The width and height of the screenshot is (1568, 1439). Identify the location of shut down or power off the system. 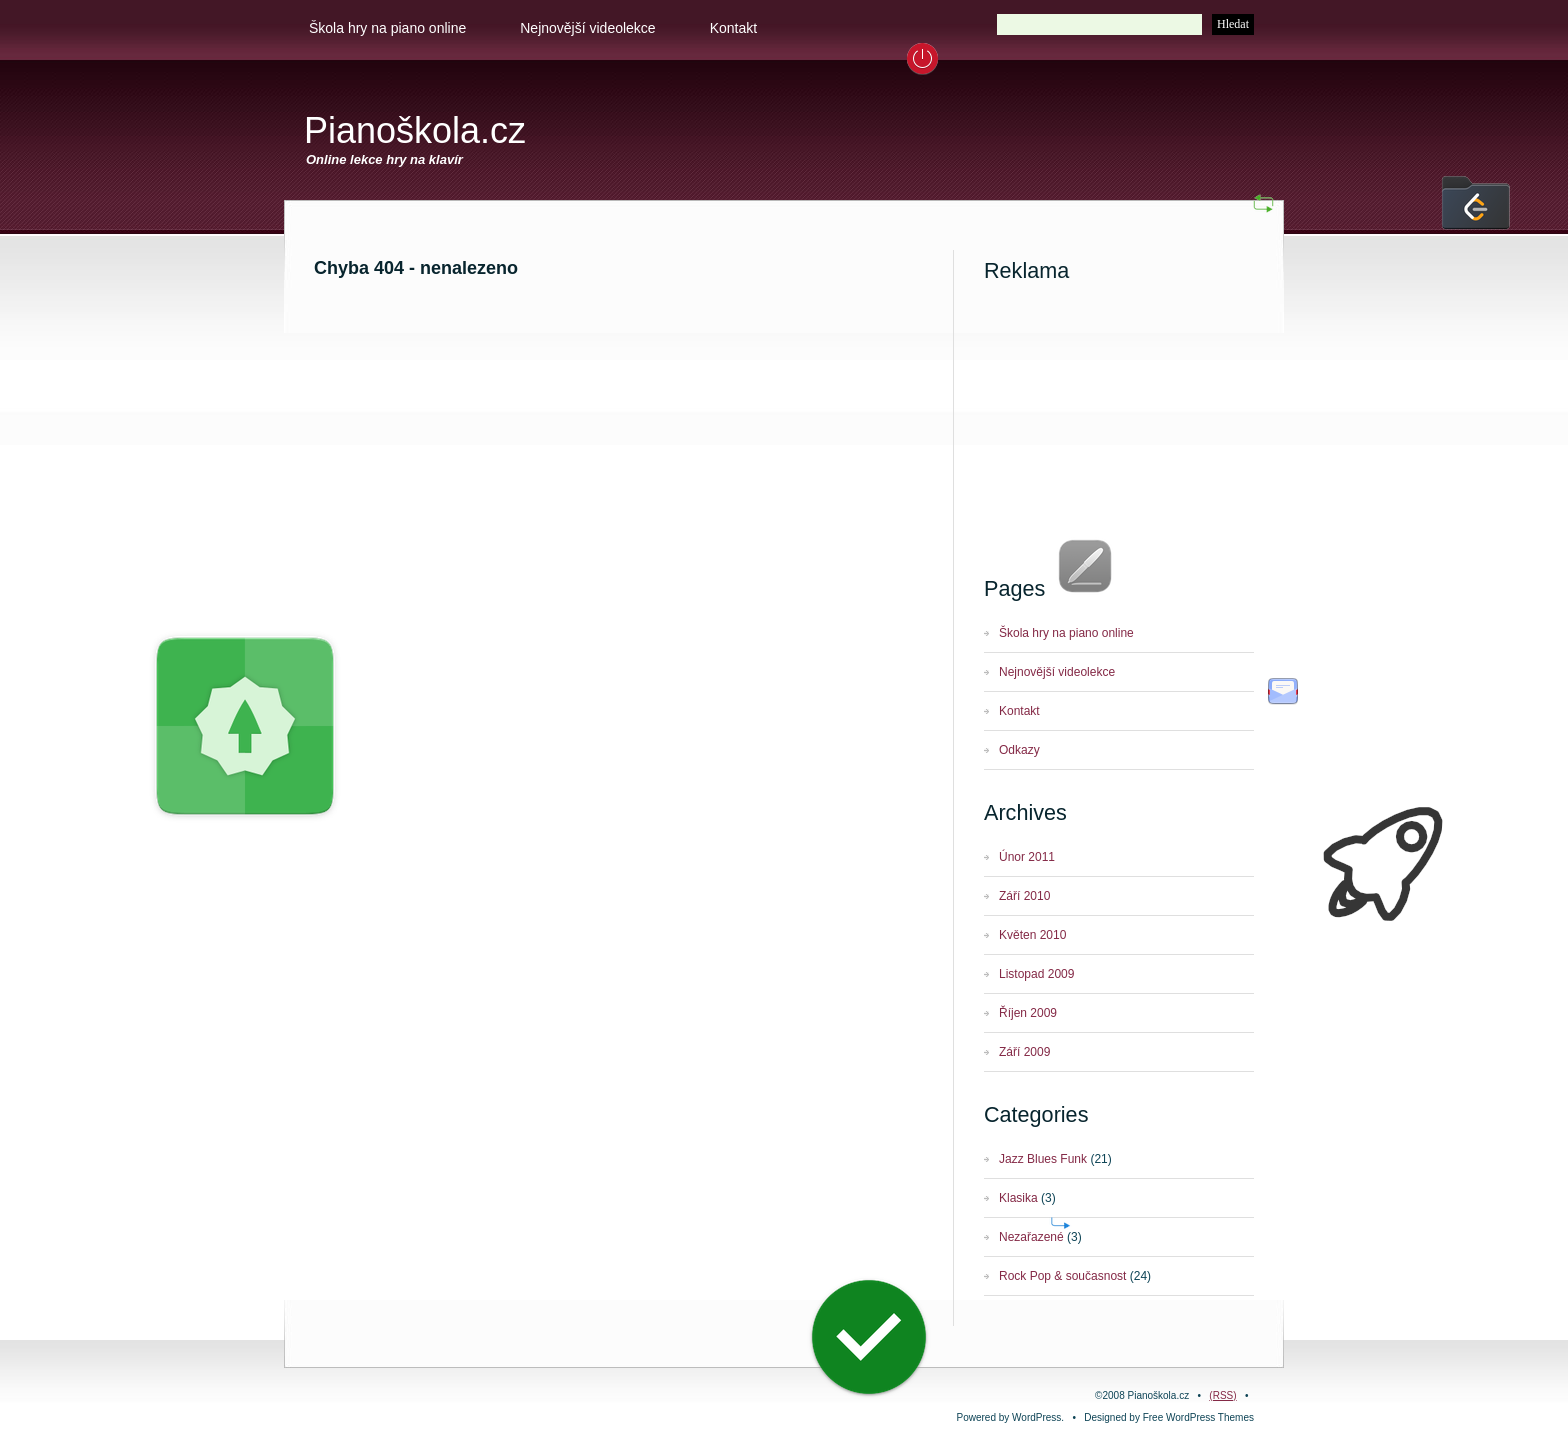
(923, 59).